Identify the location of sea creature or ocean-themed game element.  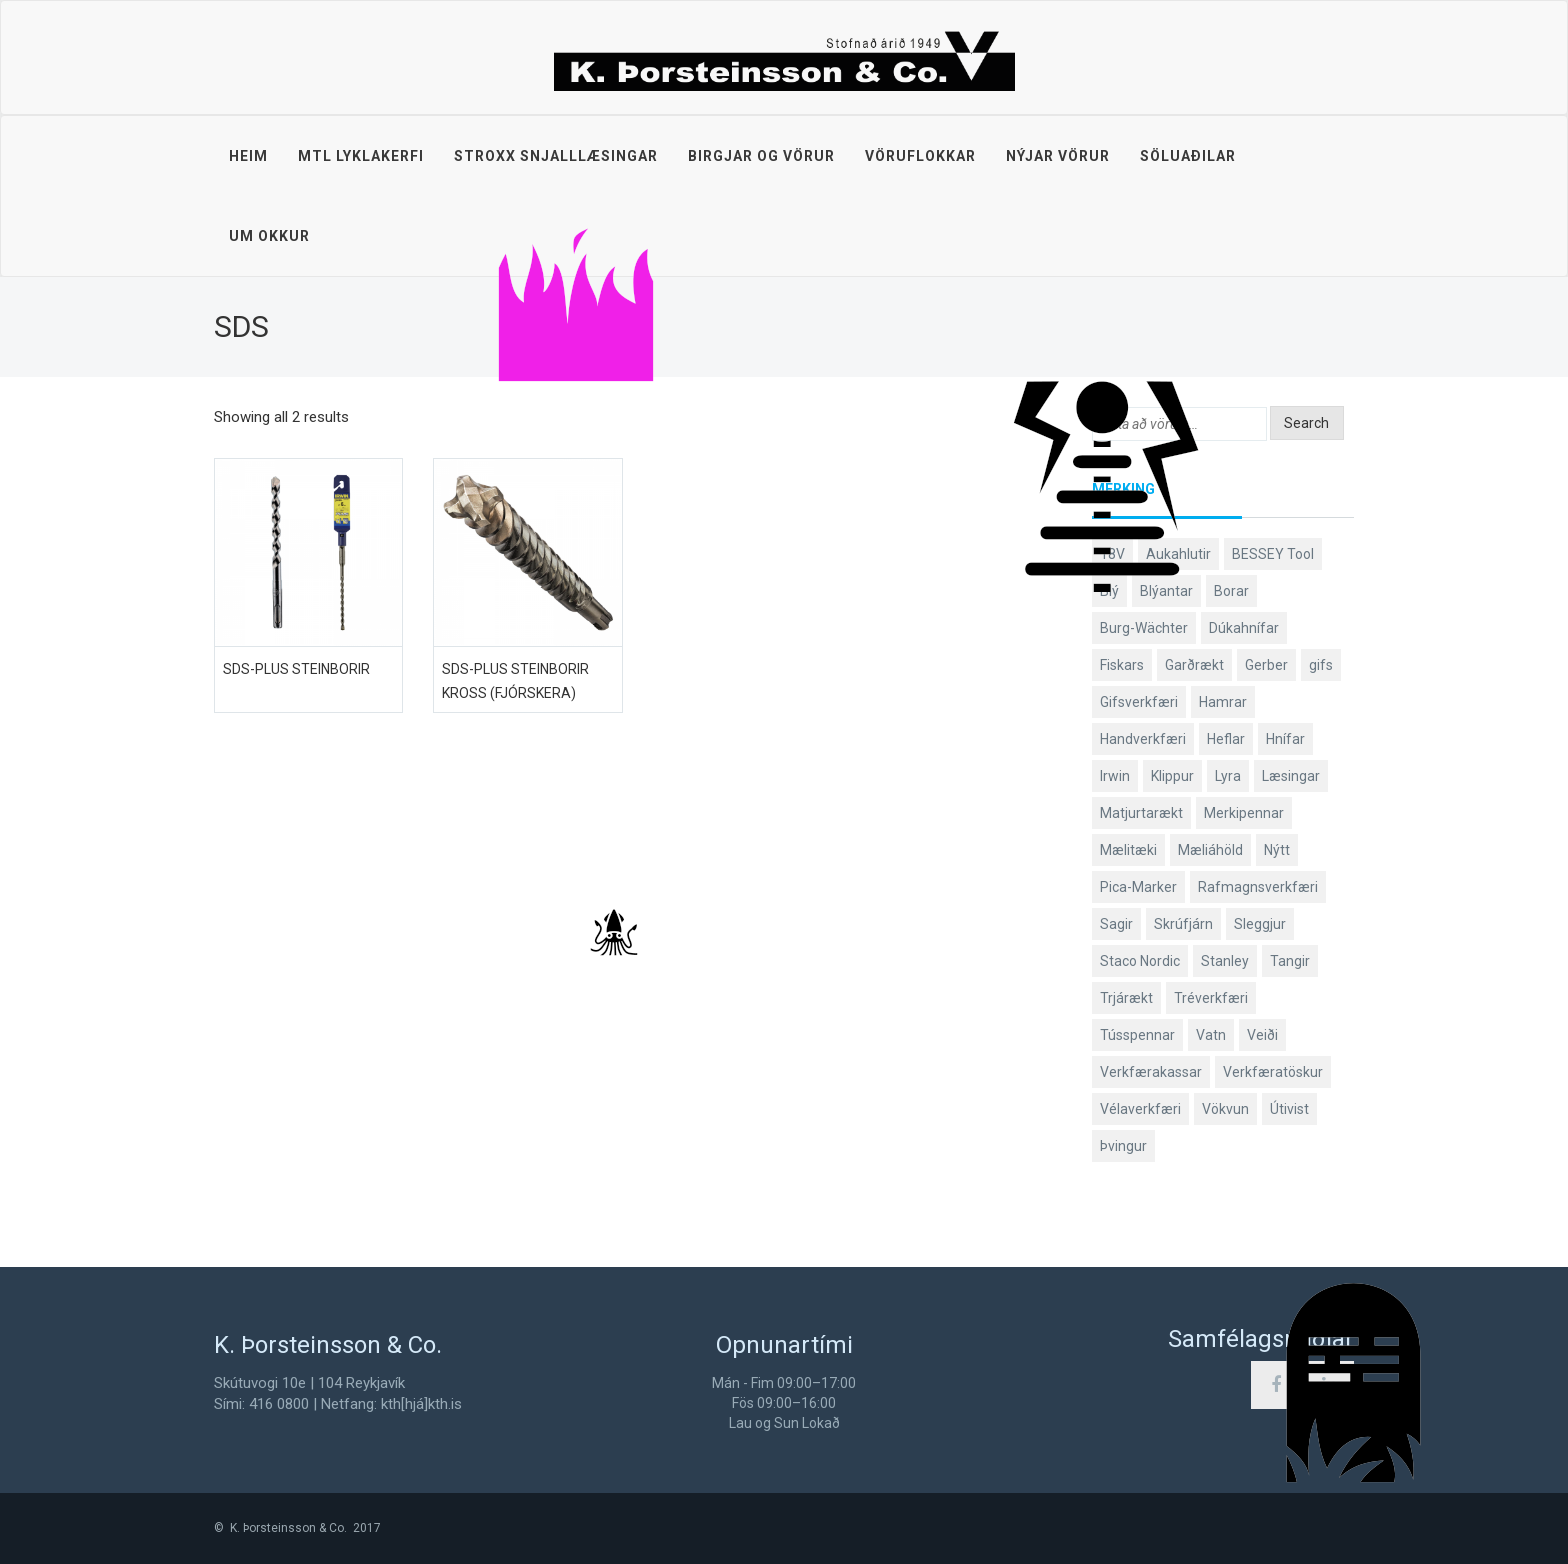
(614, 932).